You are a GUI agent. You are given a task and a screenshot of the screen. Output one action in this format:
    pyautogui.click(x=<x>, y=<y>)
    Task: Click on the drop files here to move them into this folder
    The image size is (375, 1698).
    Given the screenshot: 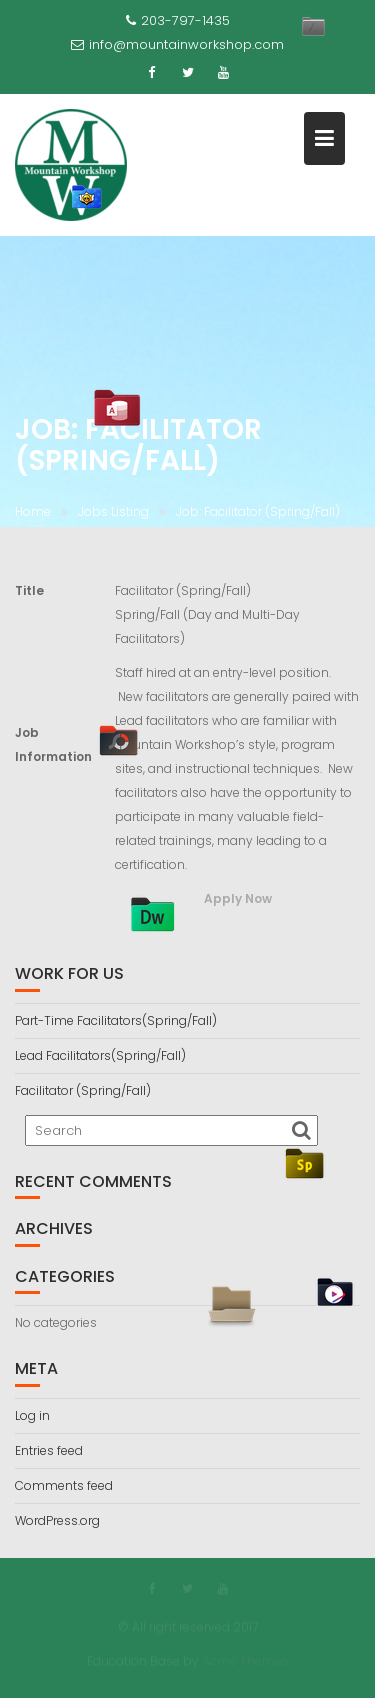 What is the action you would take?
    pyautogui.click(x=231, y=1306)
    